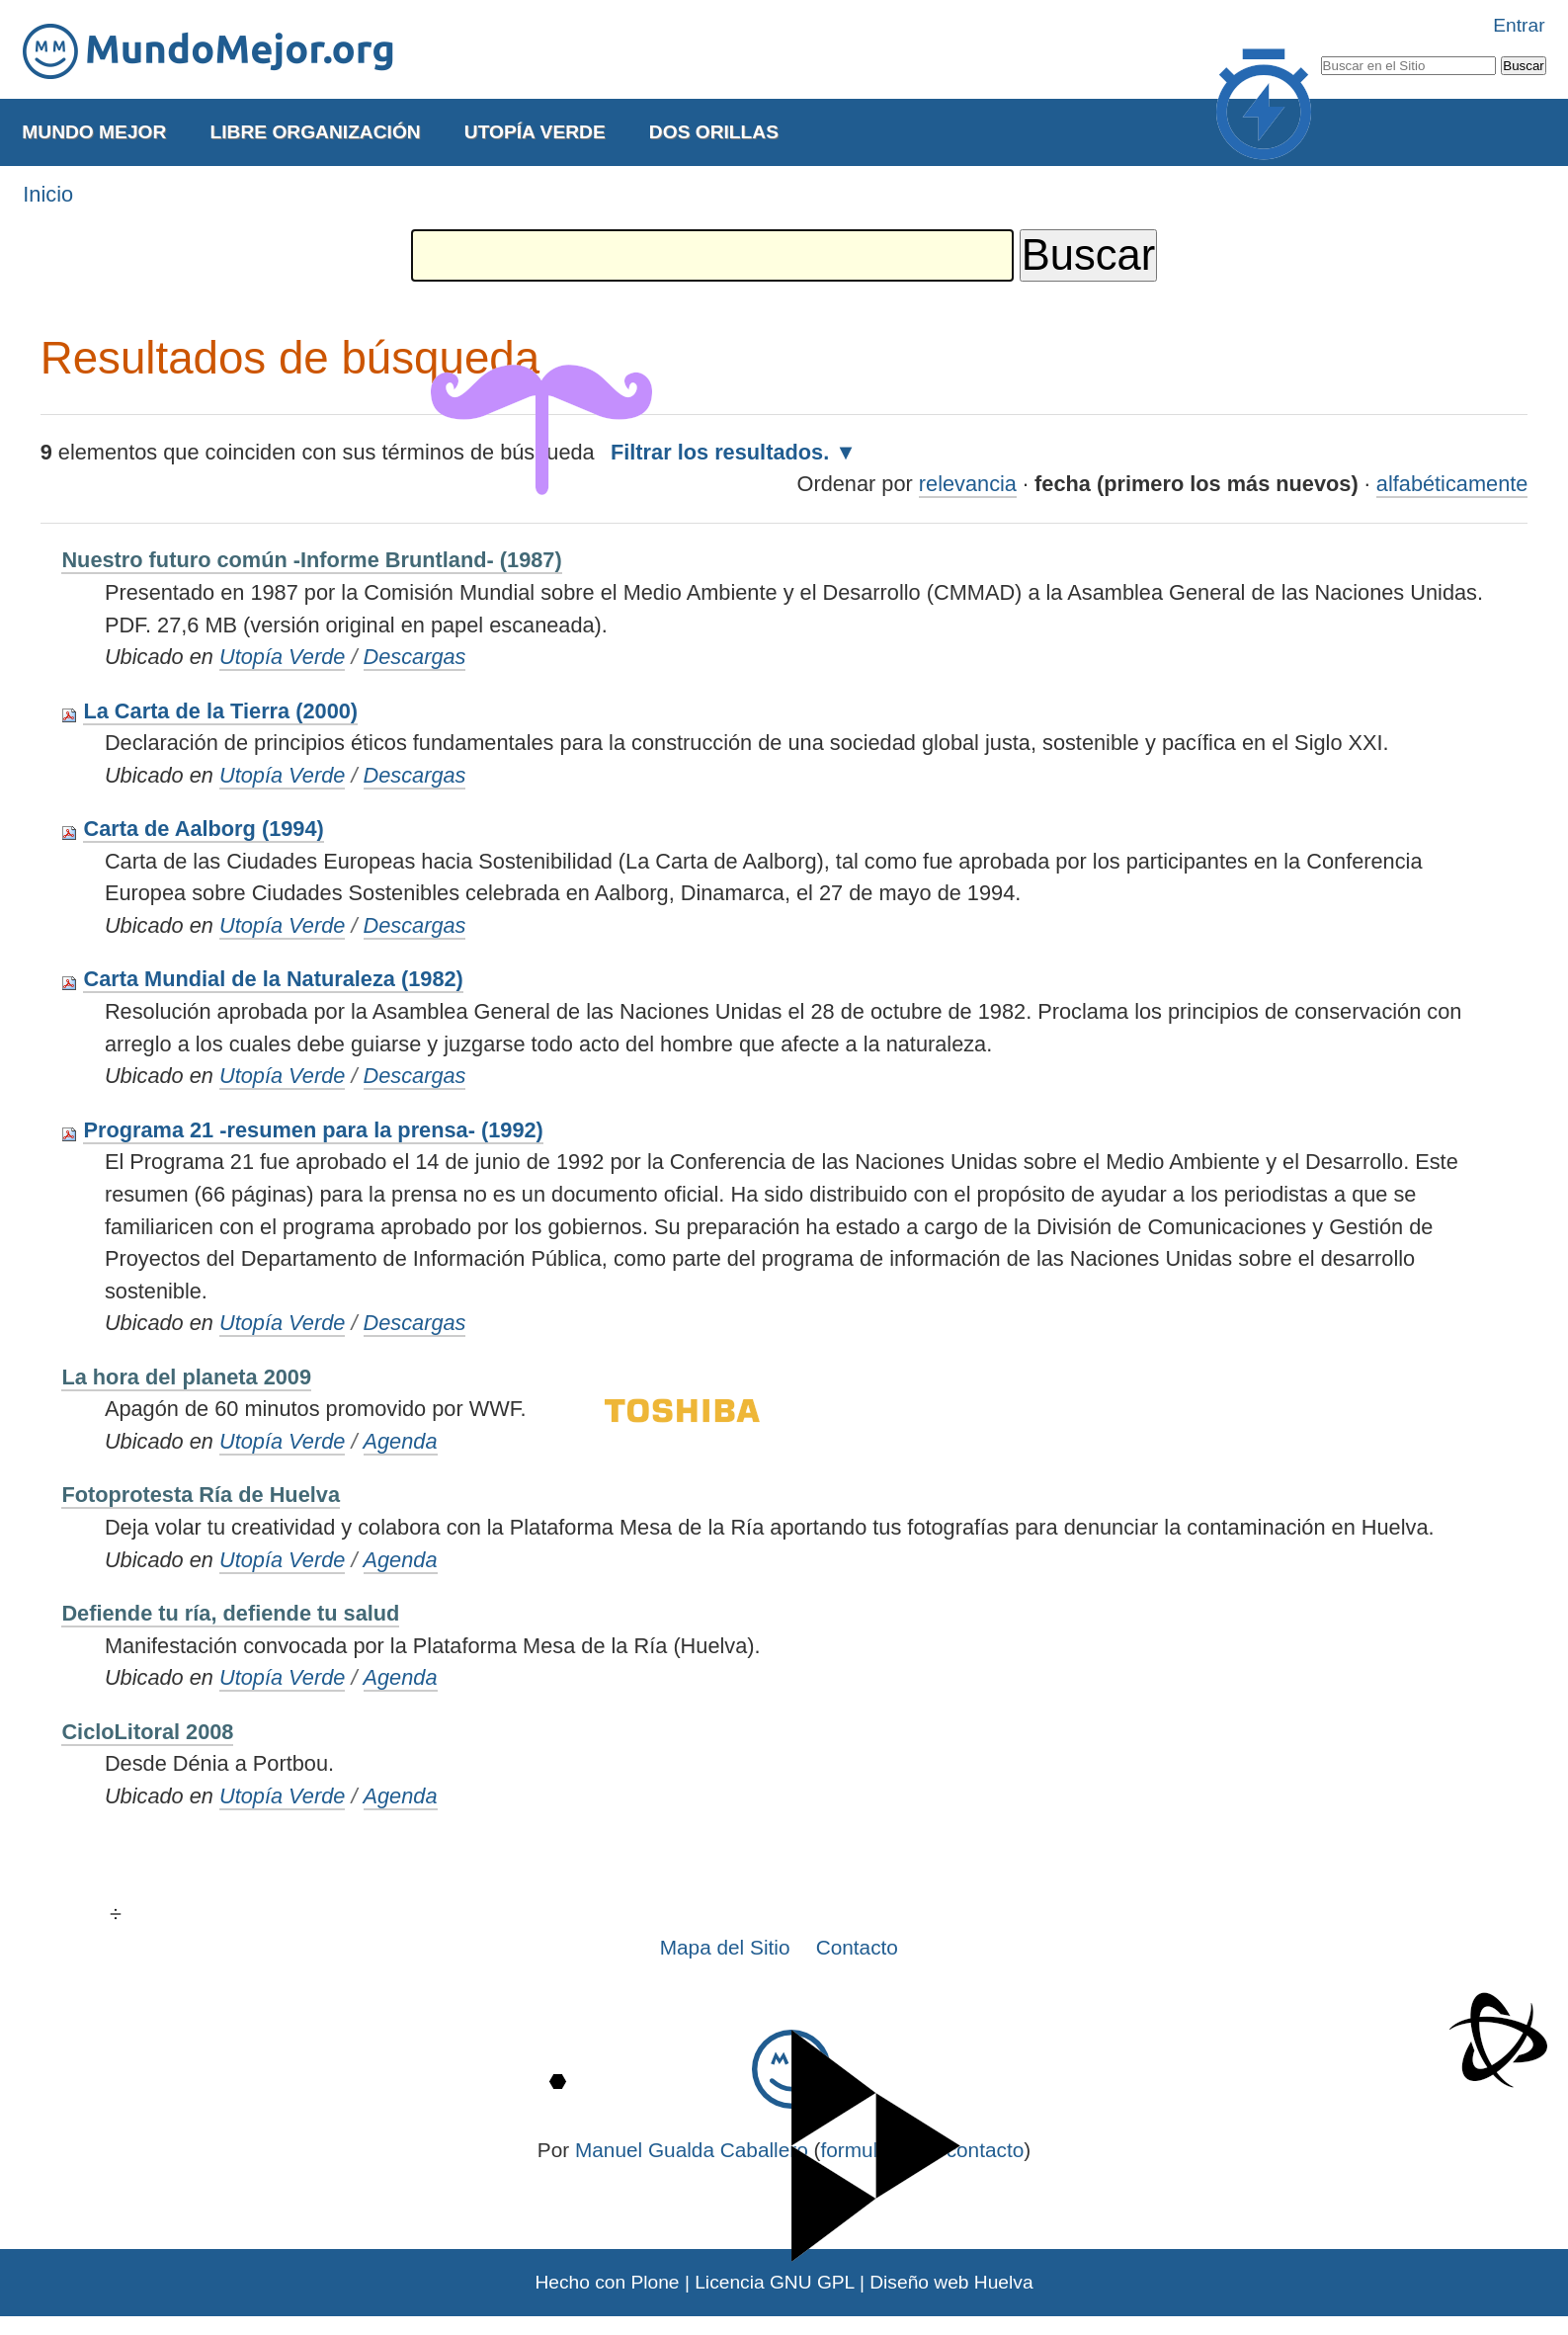  Describe the element at coordinates (541, 430) in the screenshot. I see `handlebars.js templating library logo` at that location.